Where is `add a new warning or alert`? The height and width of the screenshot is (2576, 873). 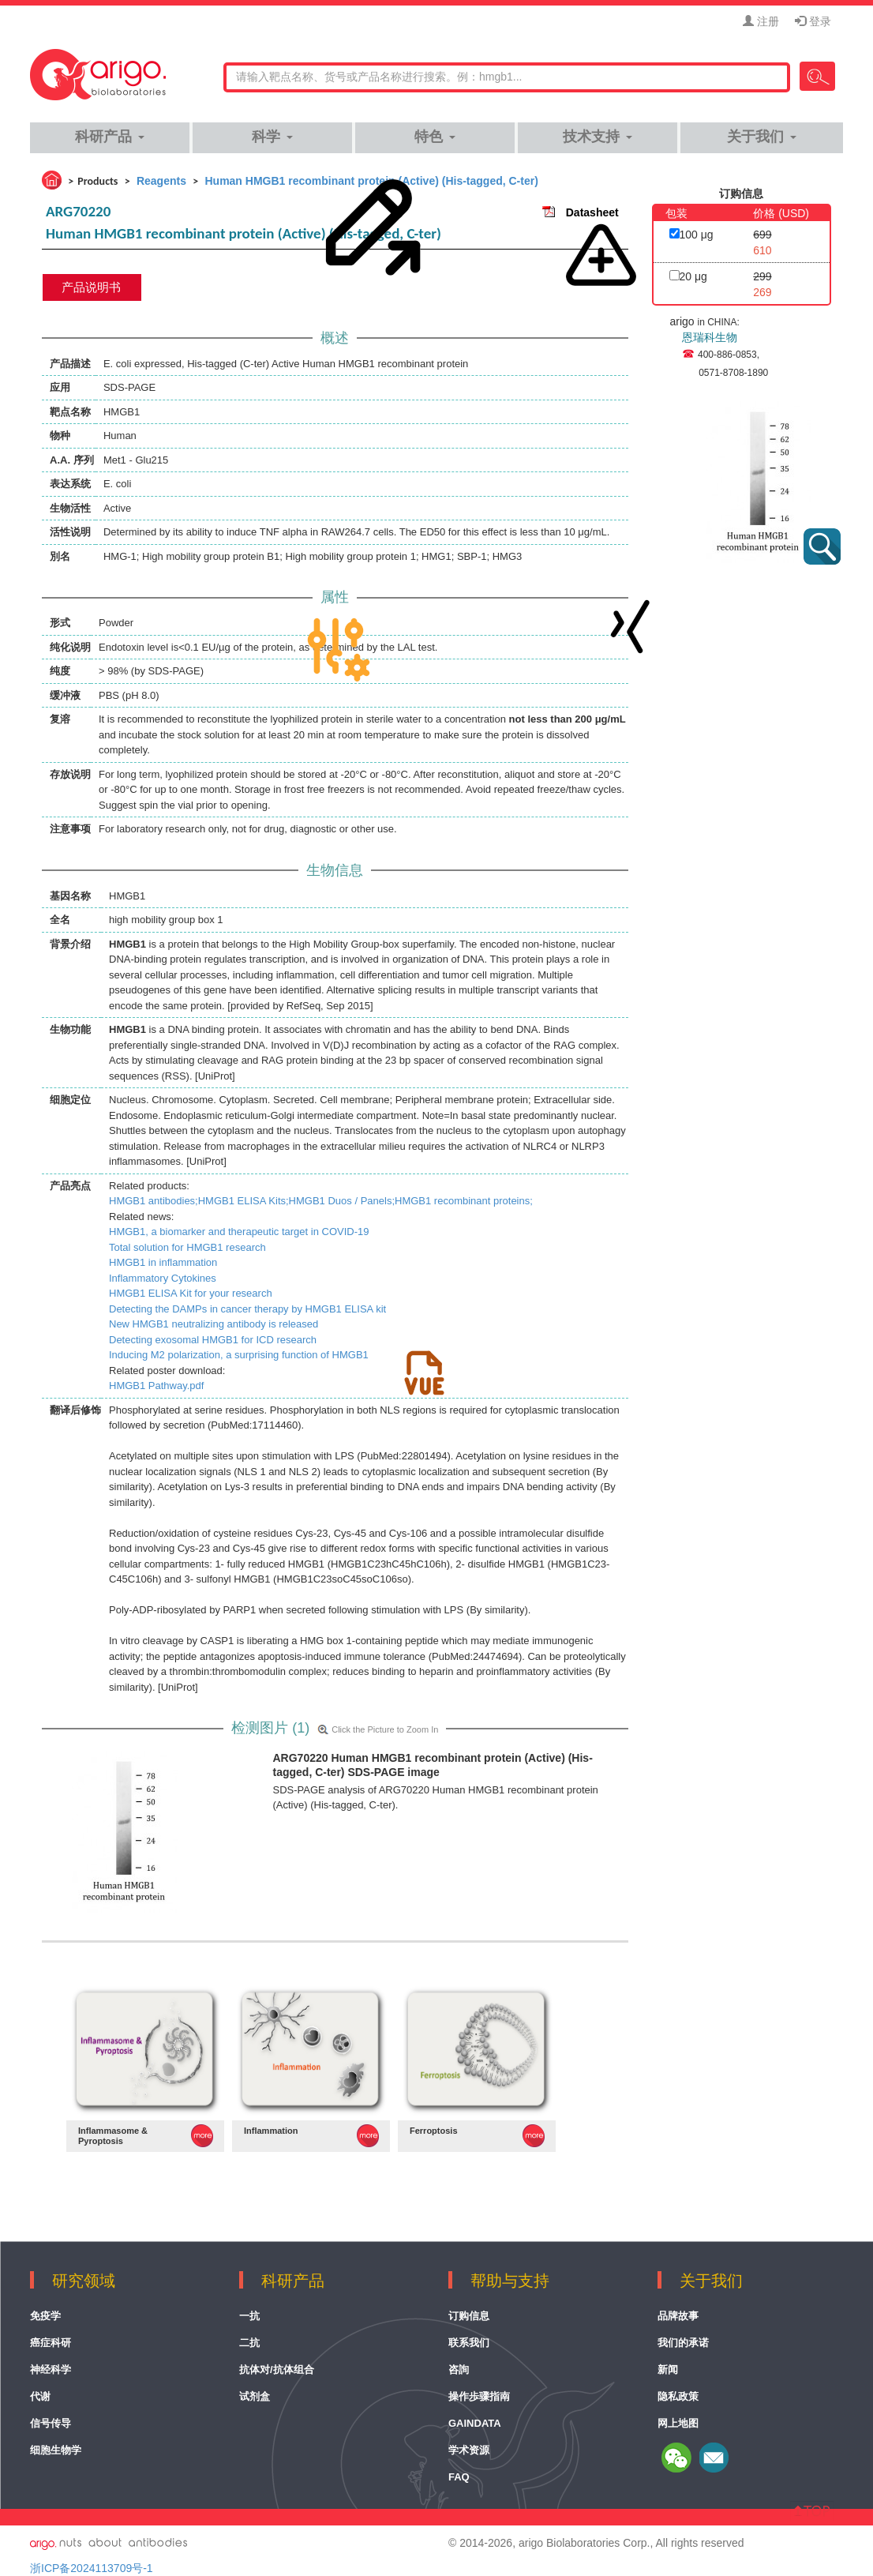
add a new warning or alert is located at coordinates (601, 257).